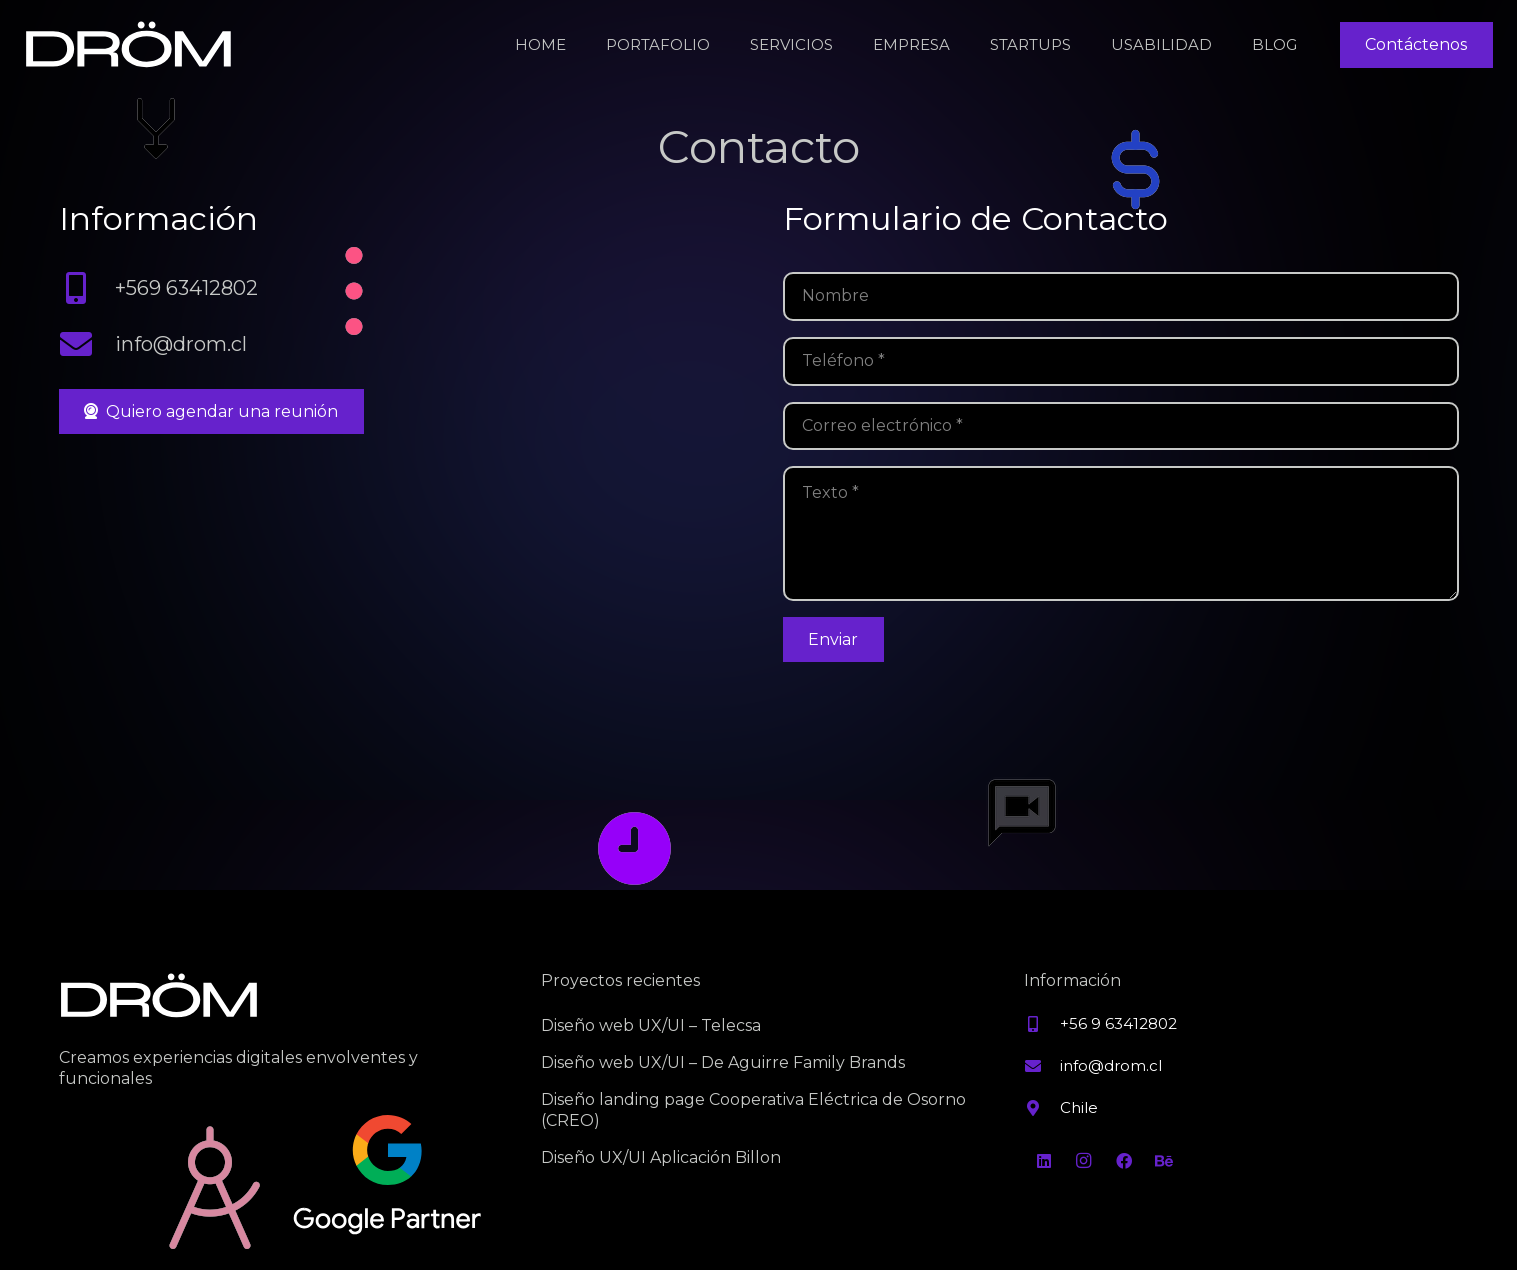  I want to click on start a video chat conversation, so click(1022, 813).